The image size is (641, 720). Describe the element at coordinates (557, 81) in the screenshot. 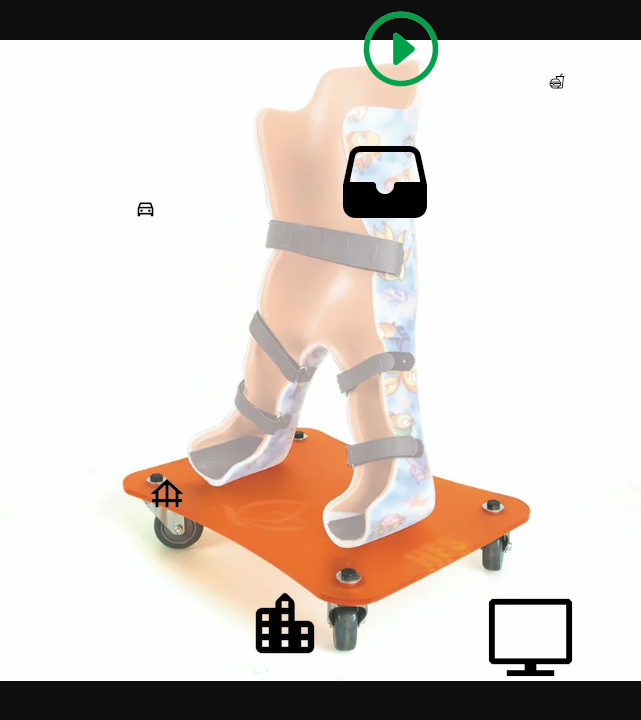

I see `browse nearby fast food restaurants` at that location.